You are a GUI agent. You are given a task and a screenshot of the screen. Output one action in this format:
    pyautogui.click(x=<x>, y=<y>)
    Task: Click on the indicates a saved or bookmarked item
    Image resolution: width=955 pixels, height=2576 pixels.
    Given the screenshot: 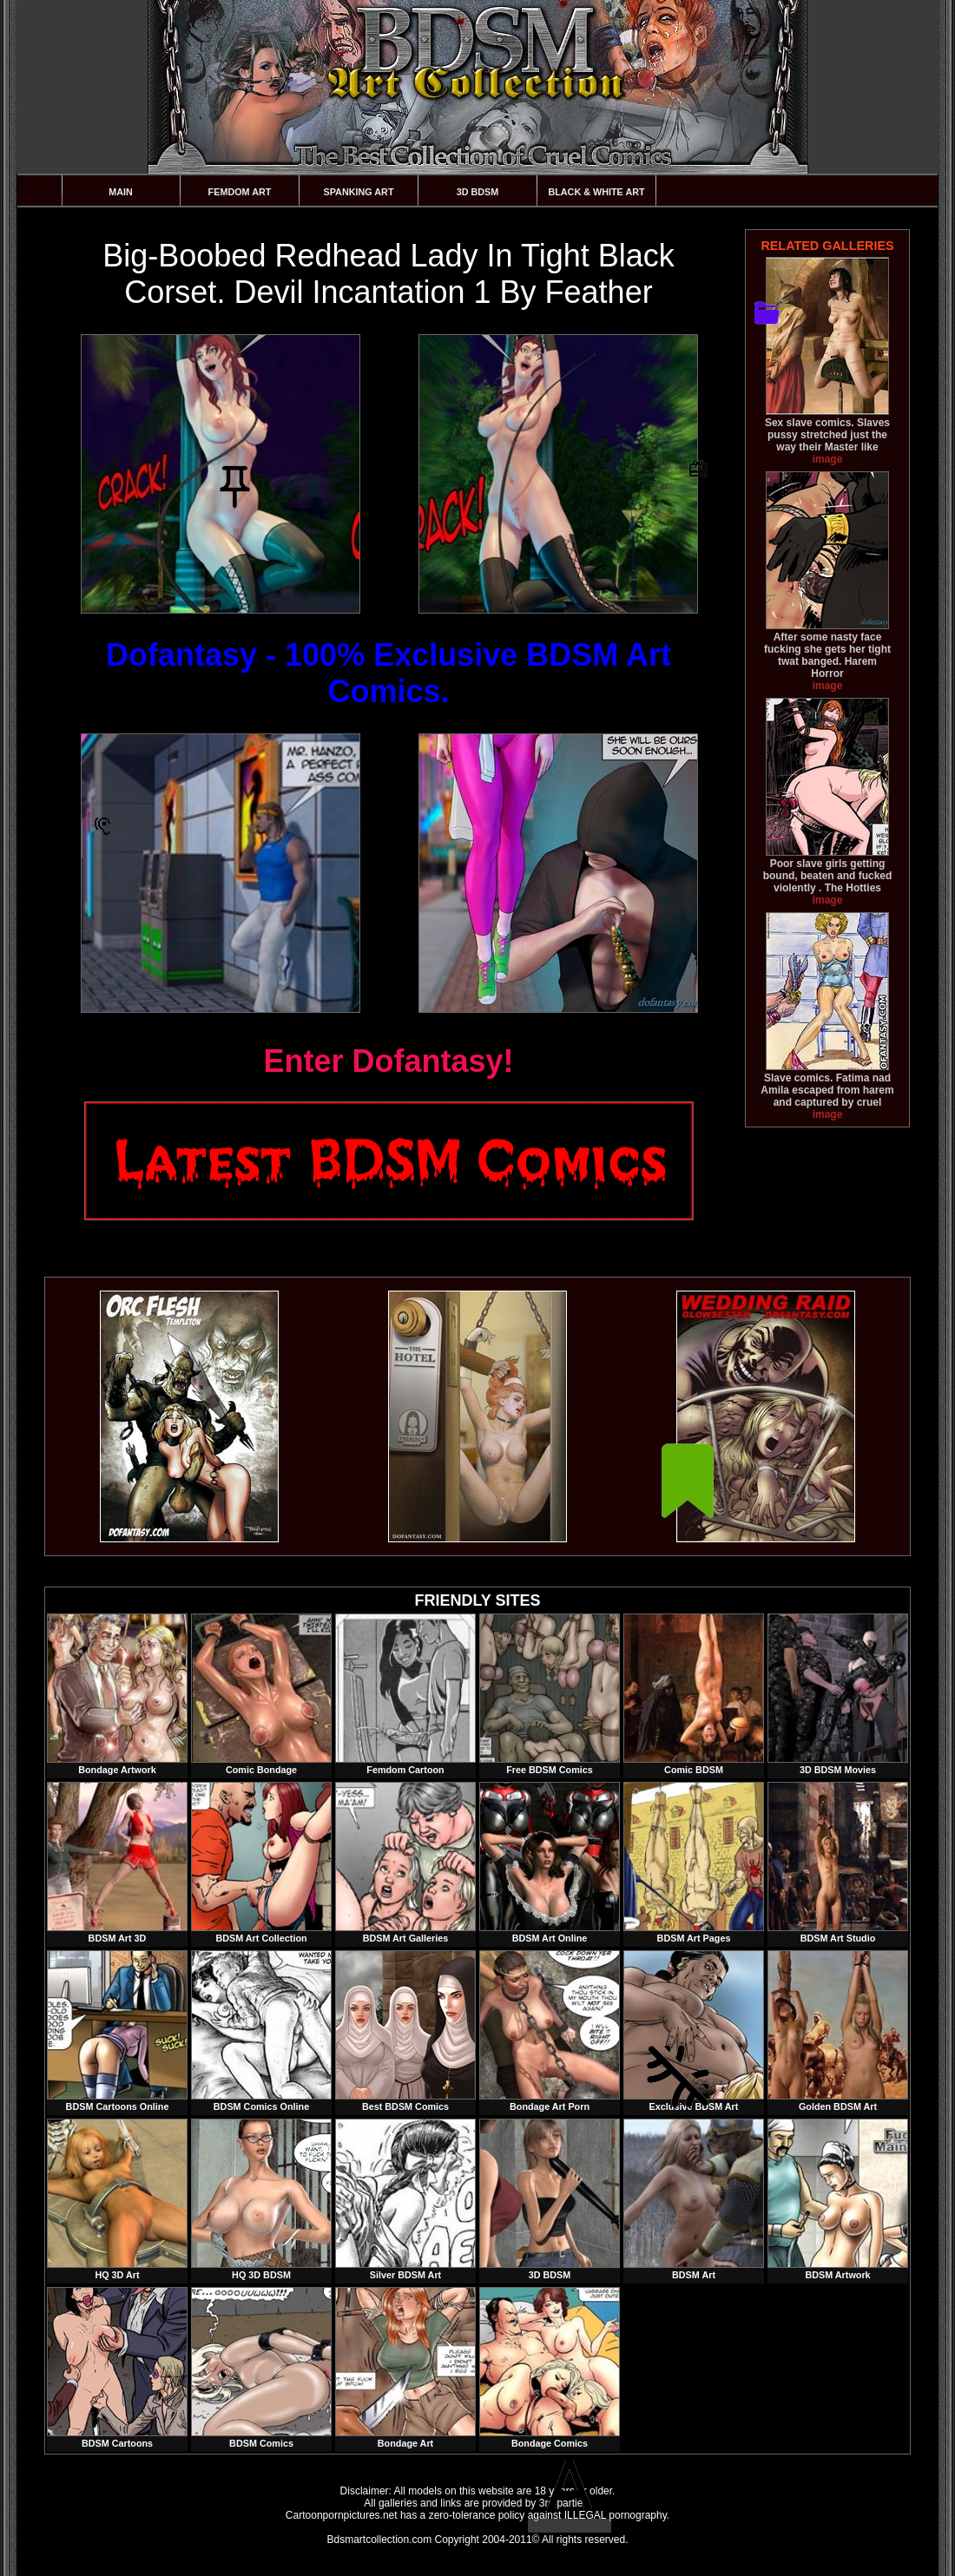 What is the action you would take?
    pyautogui.click(x=688, y=1481)
    